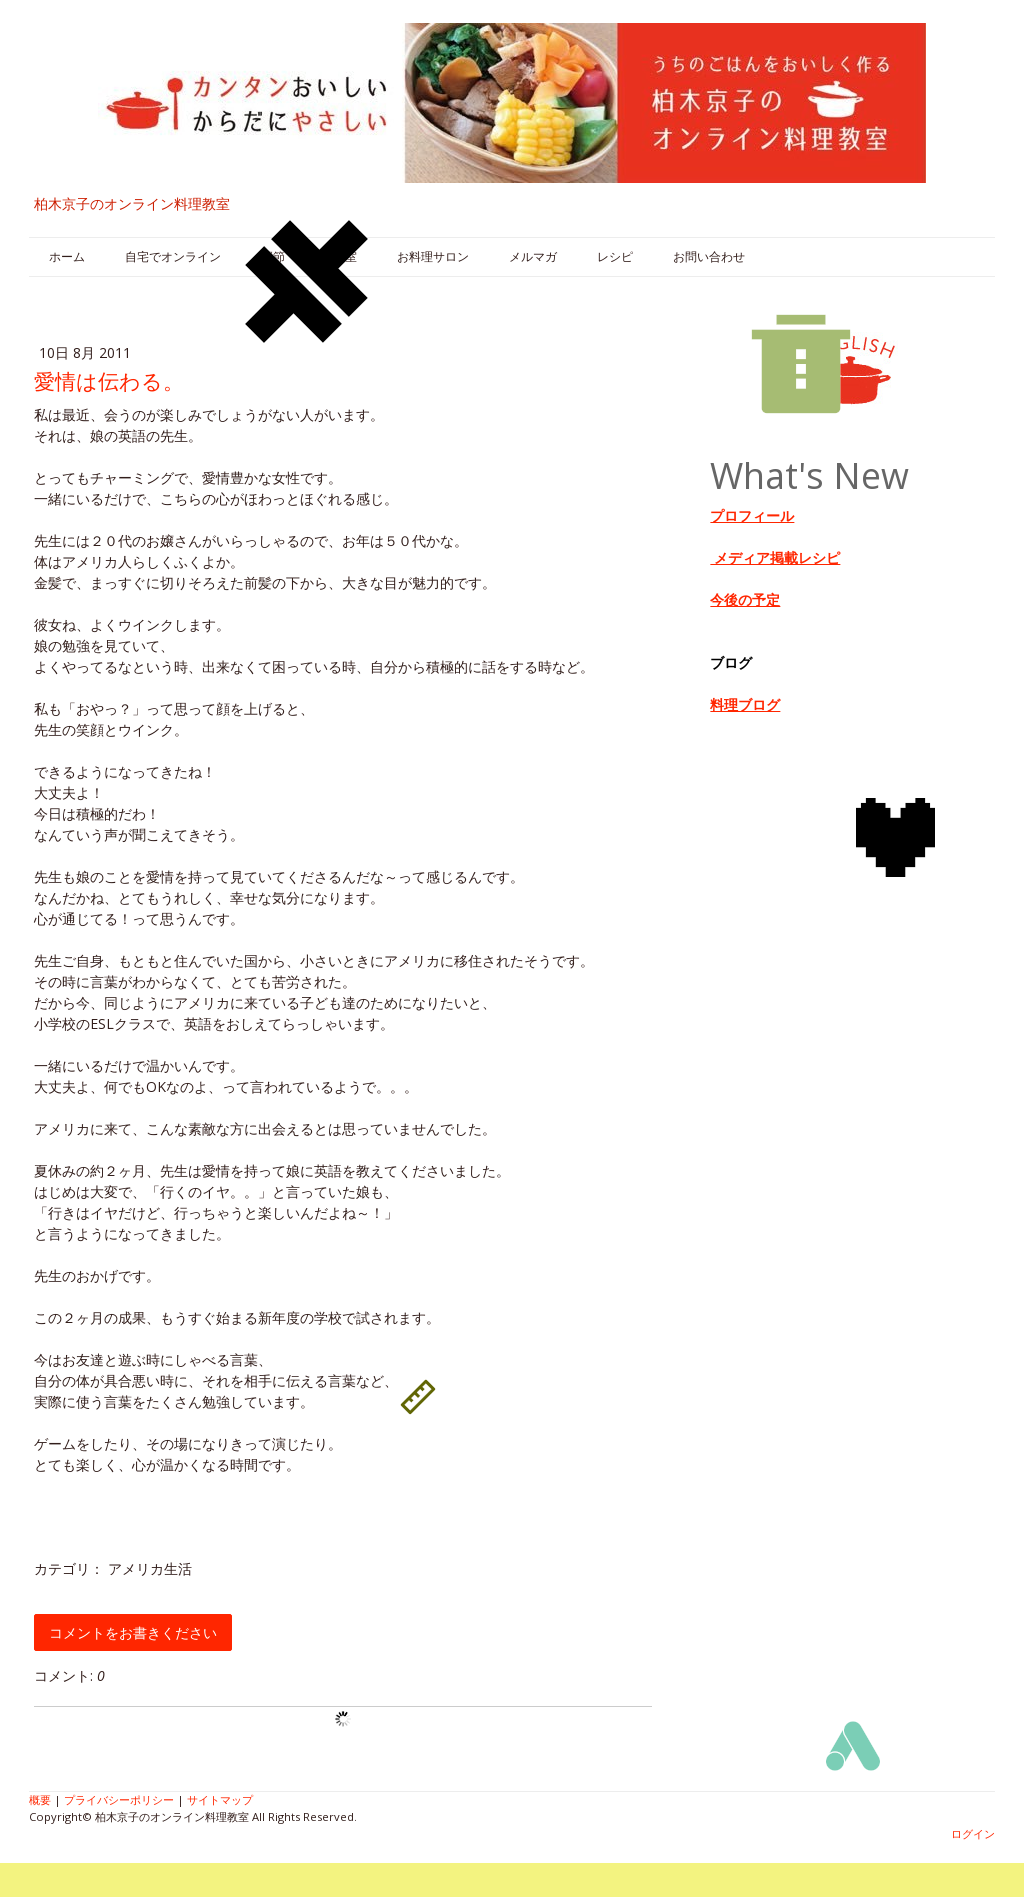  I want to click on delete selected item, so click(801, 364).